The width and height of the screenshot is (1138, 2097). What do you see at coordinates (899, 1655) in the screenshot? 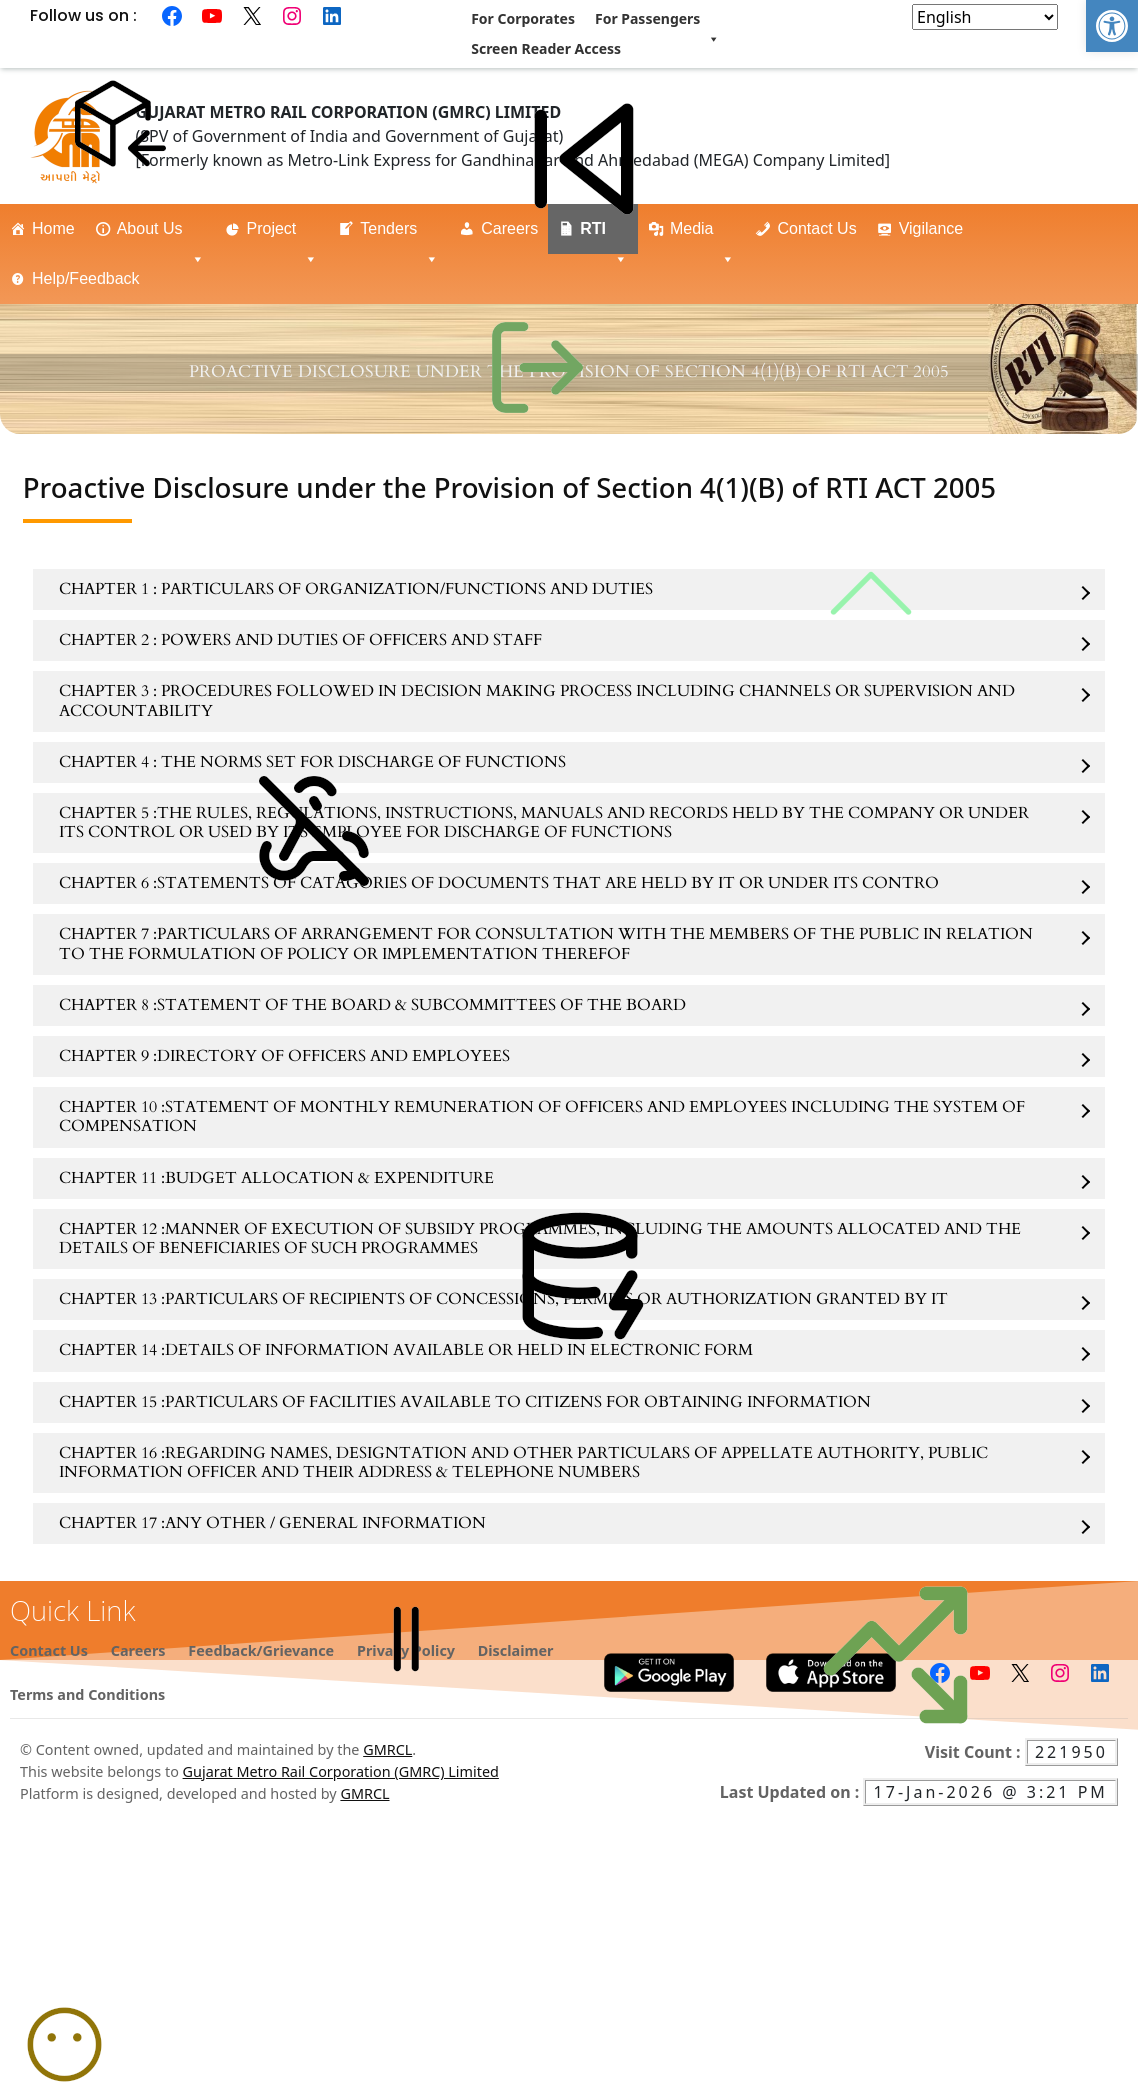
I see `view market trends and fluctuations` at bounding box center [899, 1655].